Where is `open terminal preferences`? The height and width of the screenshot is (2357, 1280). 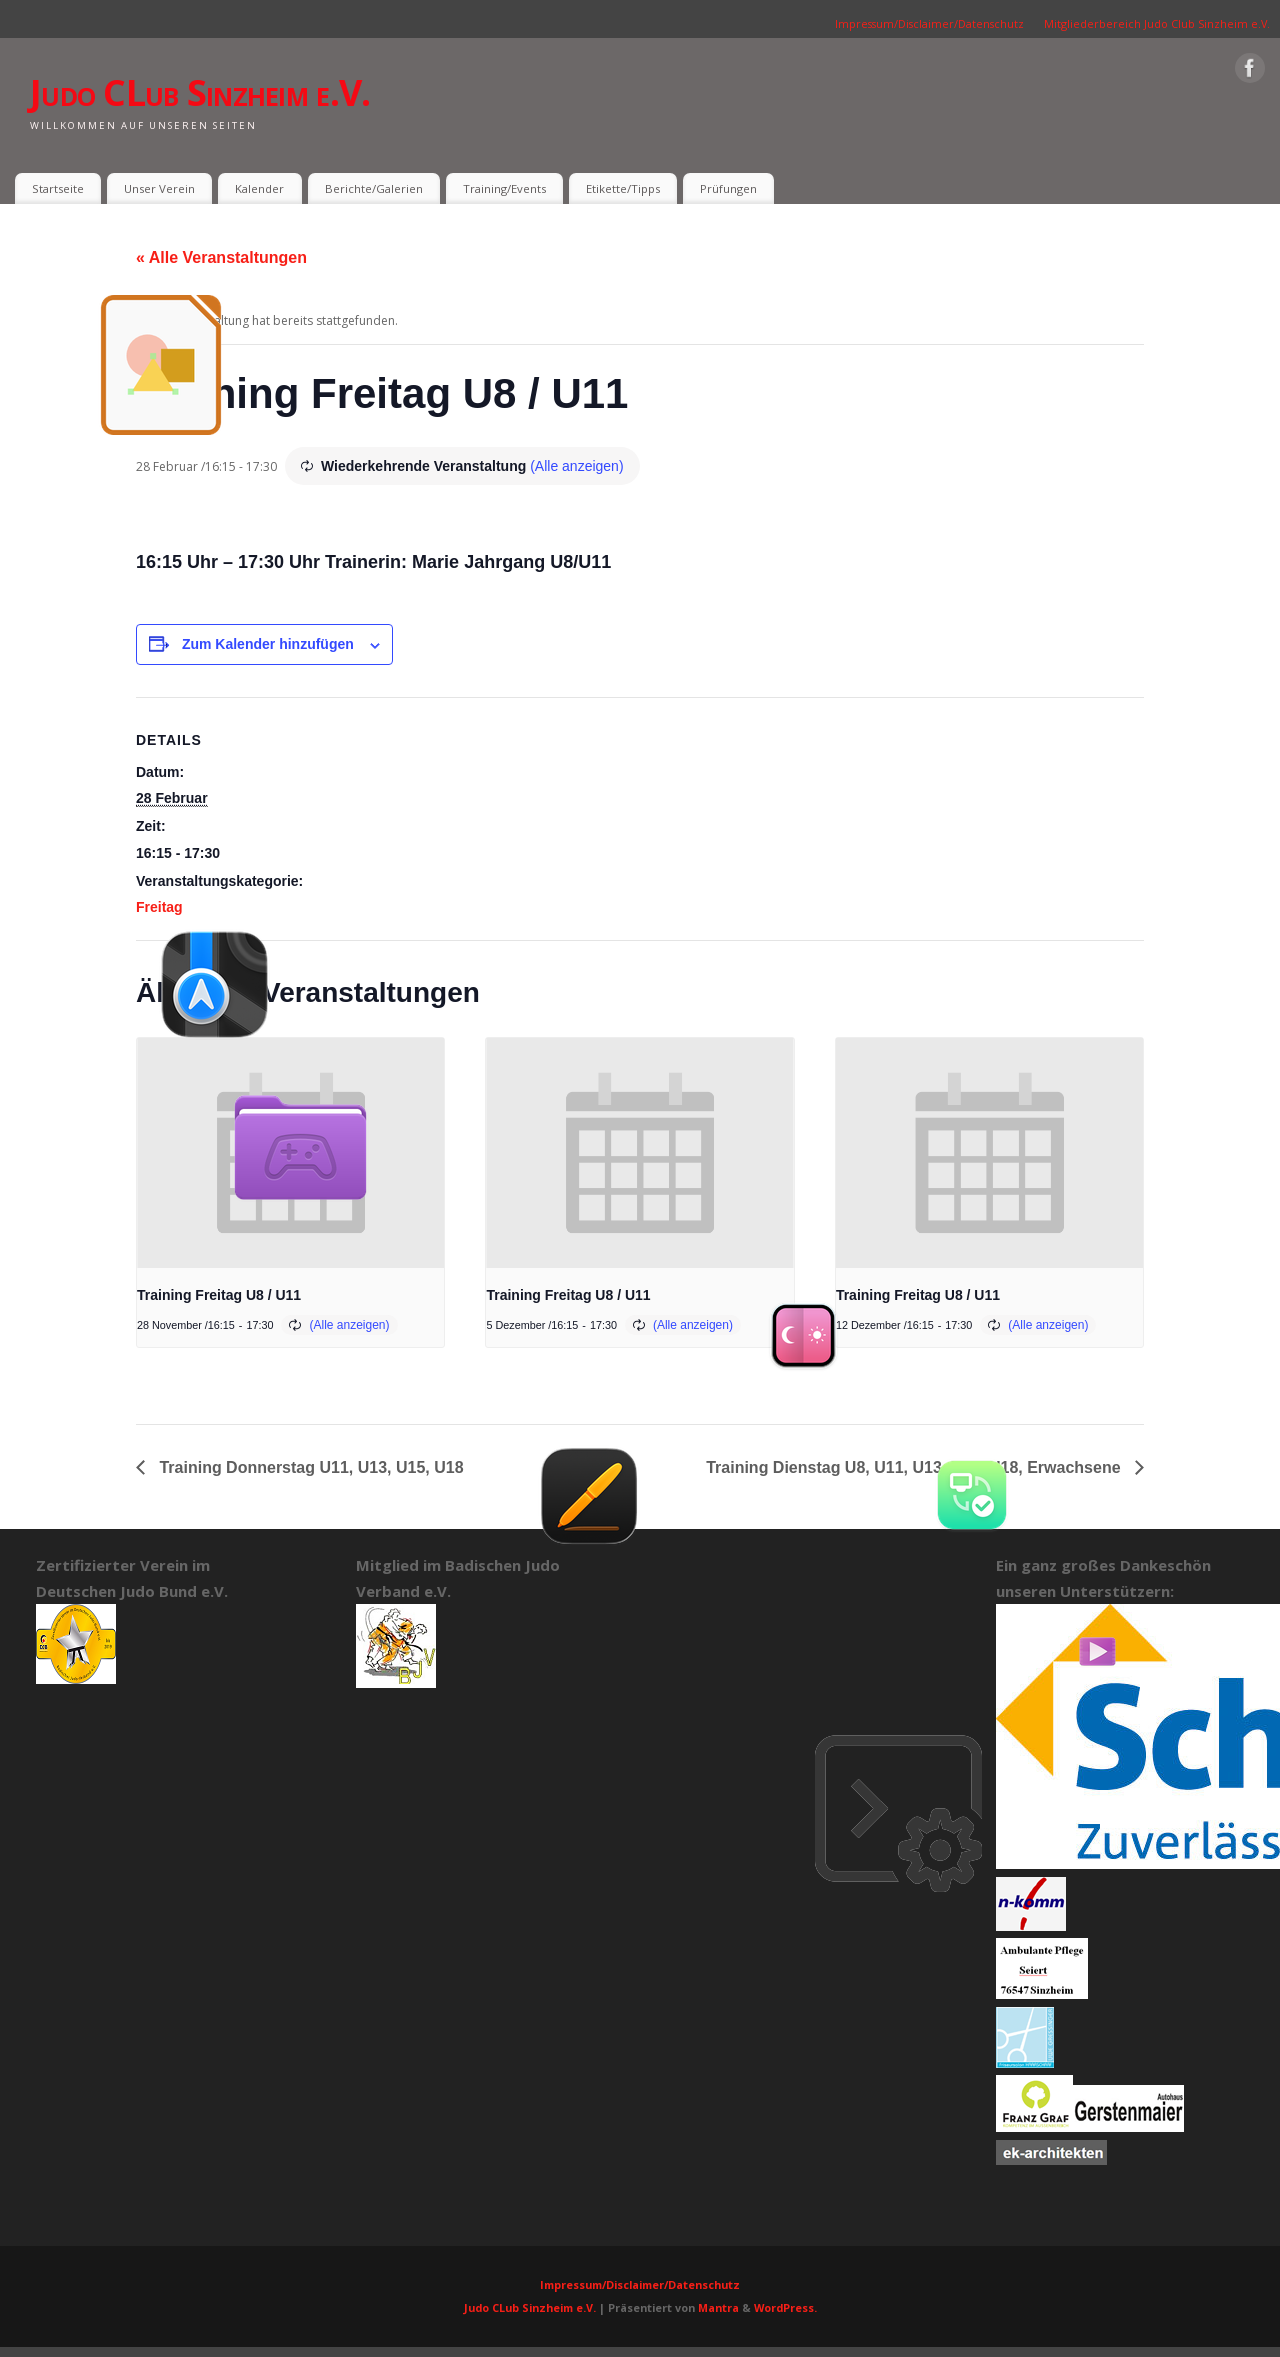
open terminal preferences is located at coordinates (898, 1808).